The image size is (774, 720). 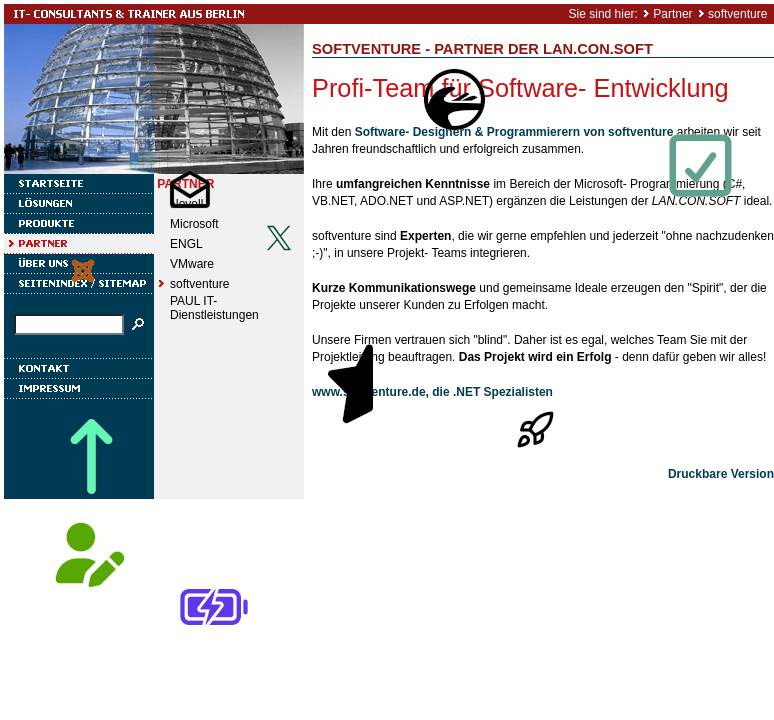 I want to click on indicates device is currently charging, so click(x=214, y=607).